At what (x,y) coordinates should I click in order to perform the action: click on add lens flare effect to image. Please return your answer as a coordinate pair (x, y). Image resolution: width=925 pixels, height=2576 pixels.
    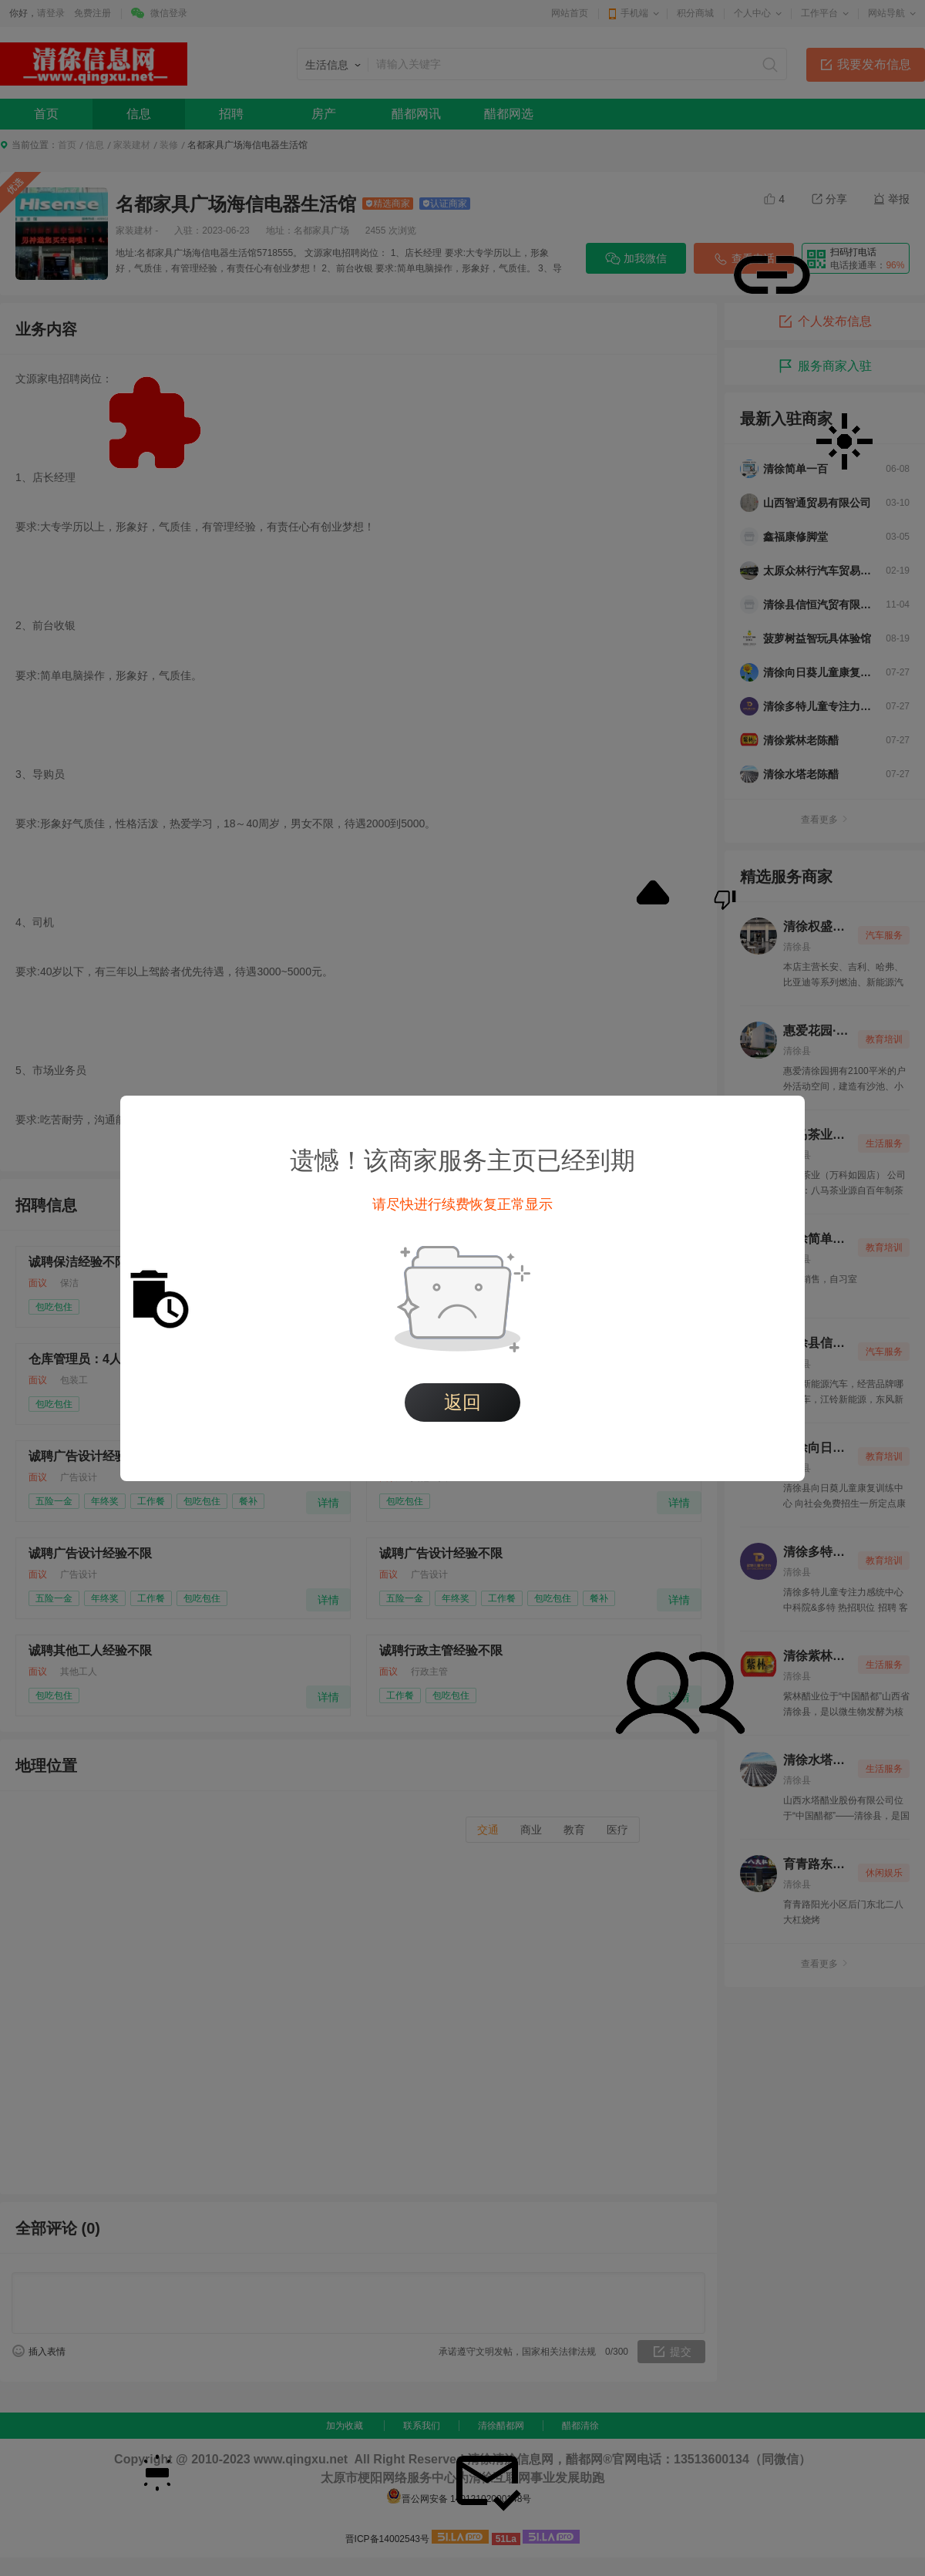
    Looking at the image, I should click on (844, 441).